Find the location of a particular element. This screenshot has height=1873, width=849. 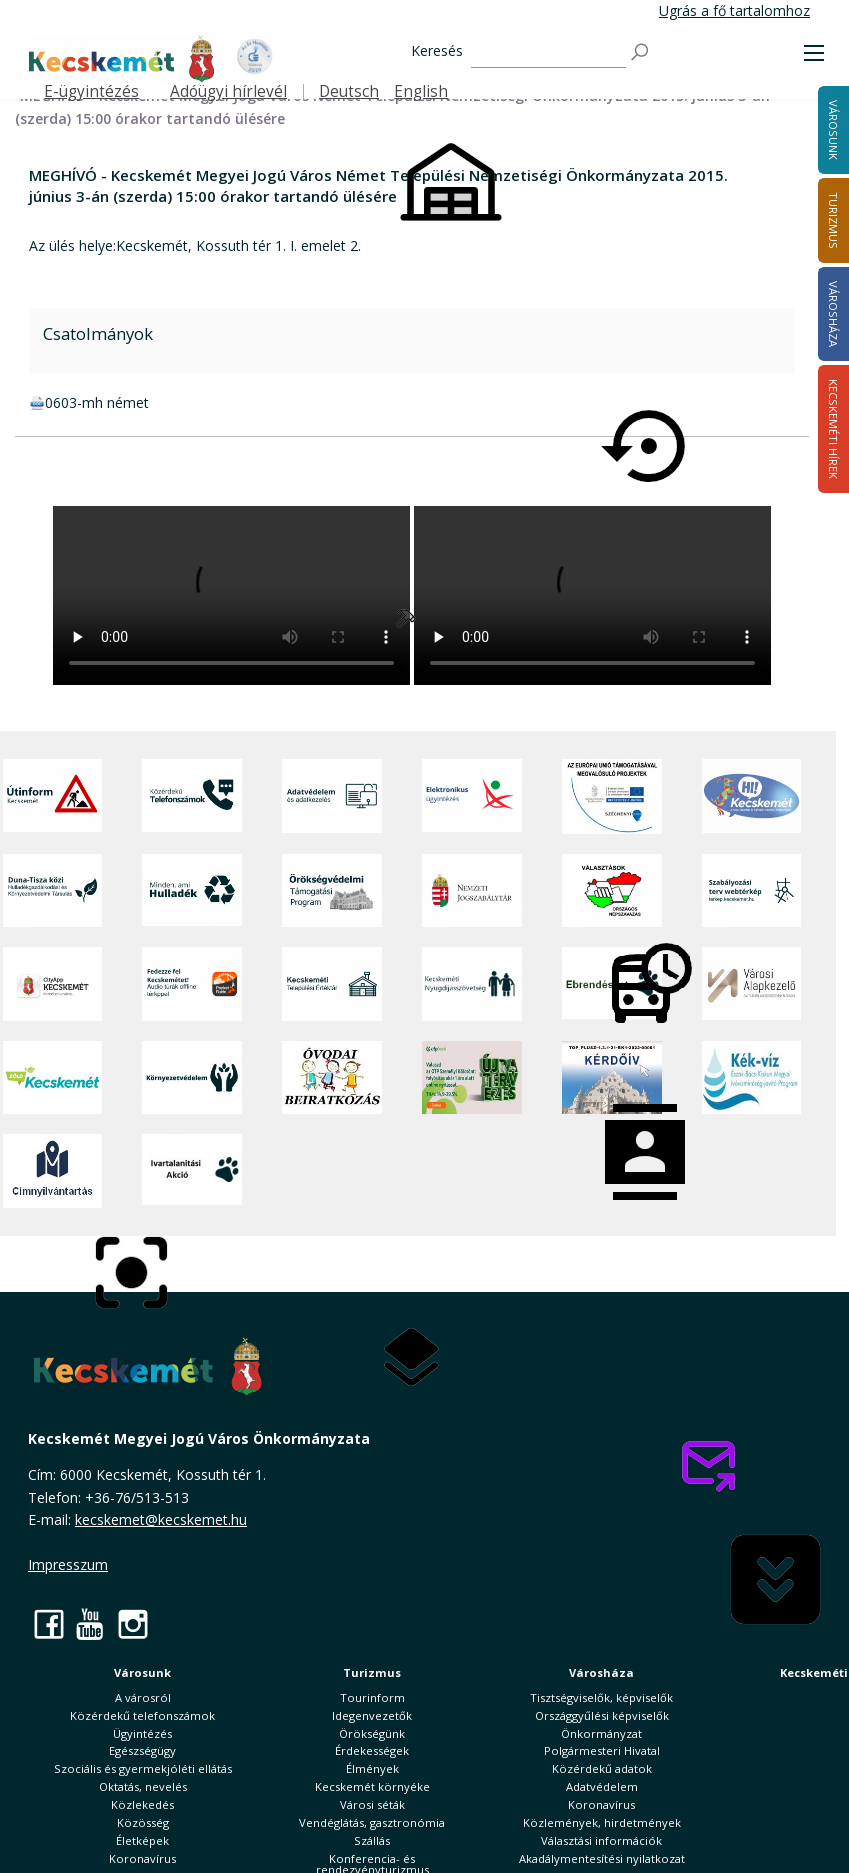

restore settings to a previous backup is located at coordinates (649, 446).